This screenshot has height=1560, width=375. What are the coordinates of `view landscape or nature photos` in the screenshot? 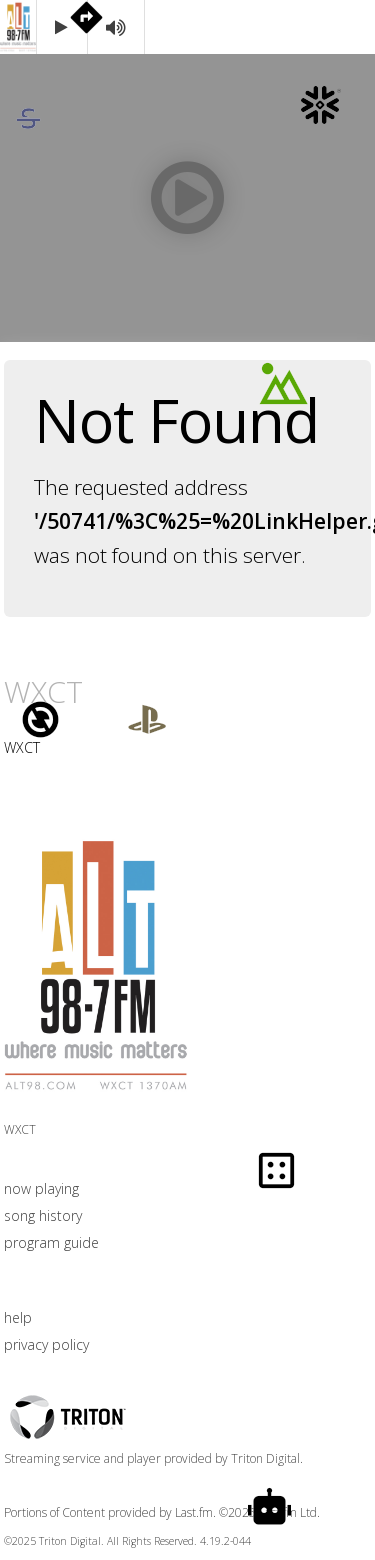 It's located at (282, 383).